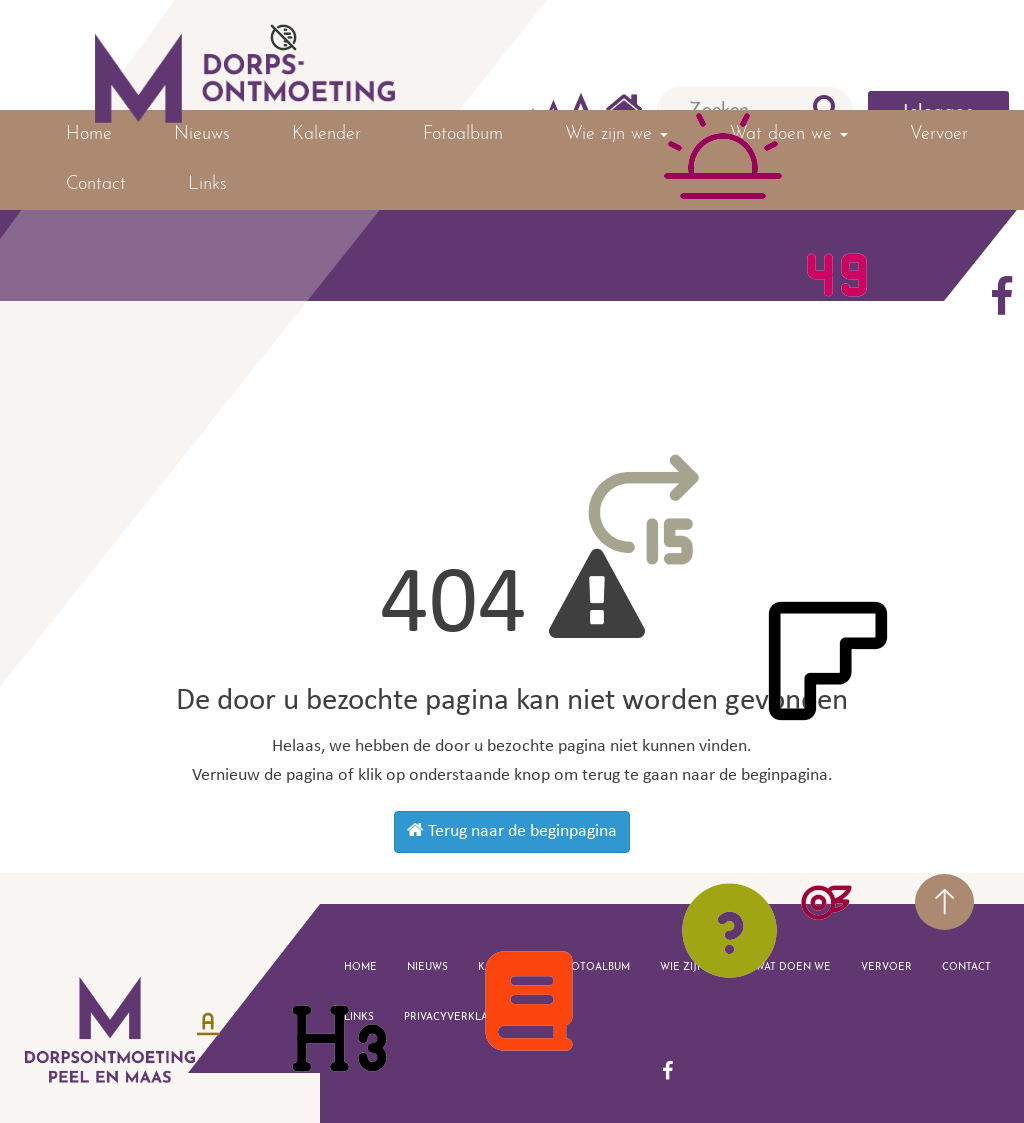 Image resolution: width=1024 pixels, height=1123 pixels. What do you see at coordinates (339, 1038) in the screenshot?
I see `apply heading level 3 text formatting` at bounding box center [339, 1038].